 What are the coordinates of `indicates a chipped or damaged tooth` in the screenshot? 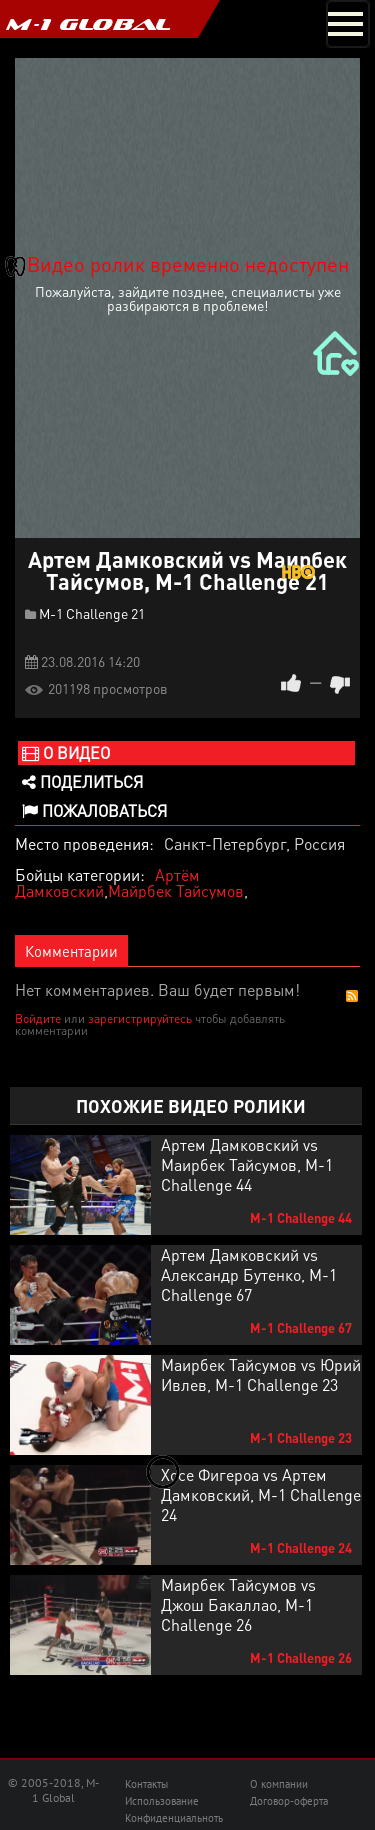 It's located at (15, 266).